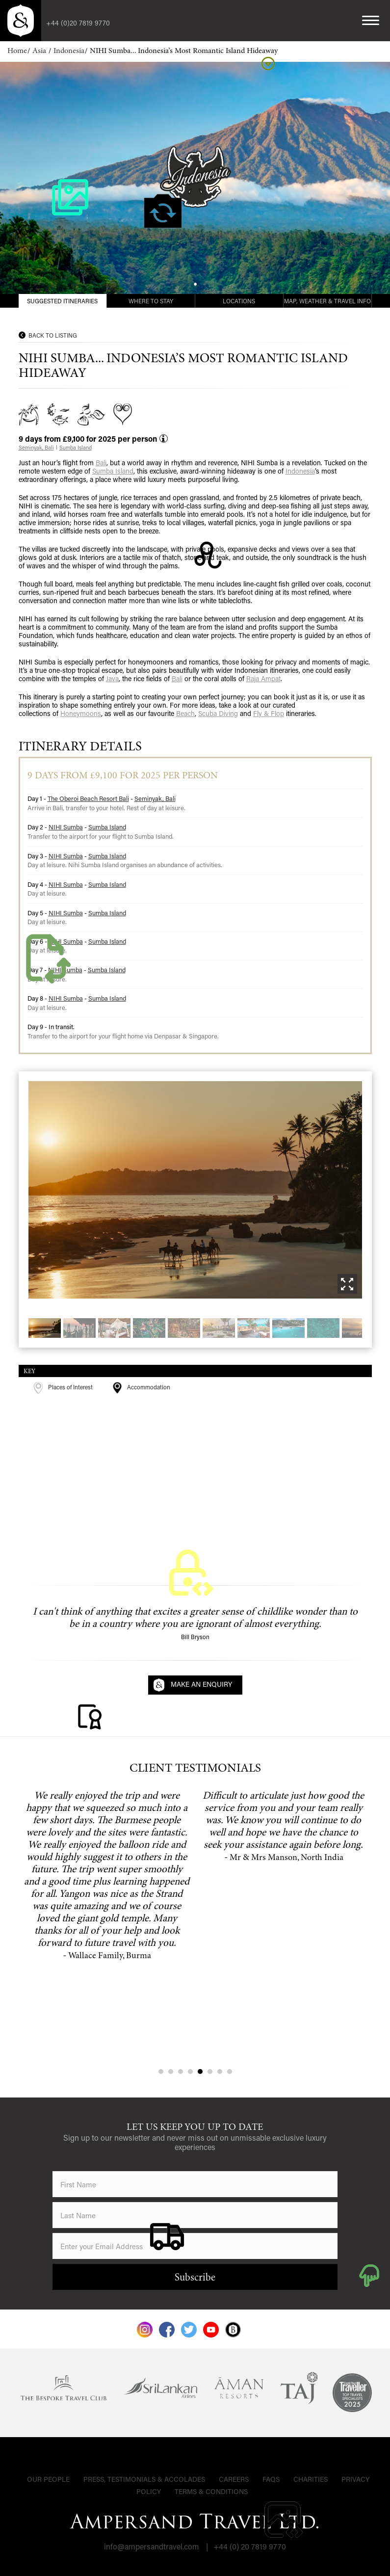 The width and height of the screenshot is (390, 2576). I want to click on expand dropdown menu, so click(268, 63).